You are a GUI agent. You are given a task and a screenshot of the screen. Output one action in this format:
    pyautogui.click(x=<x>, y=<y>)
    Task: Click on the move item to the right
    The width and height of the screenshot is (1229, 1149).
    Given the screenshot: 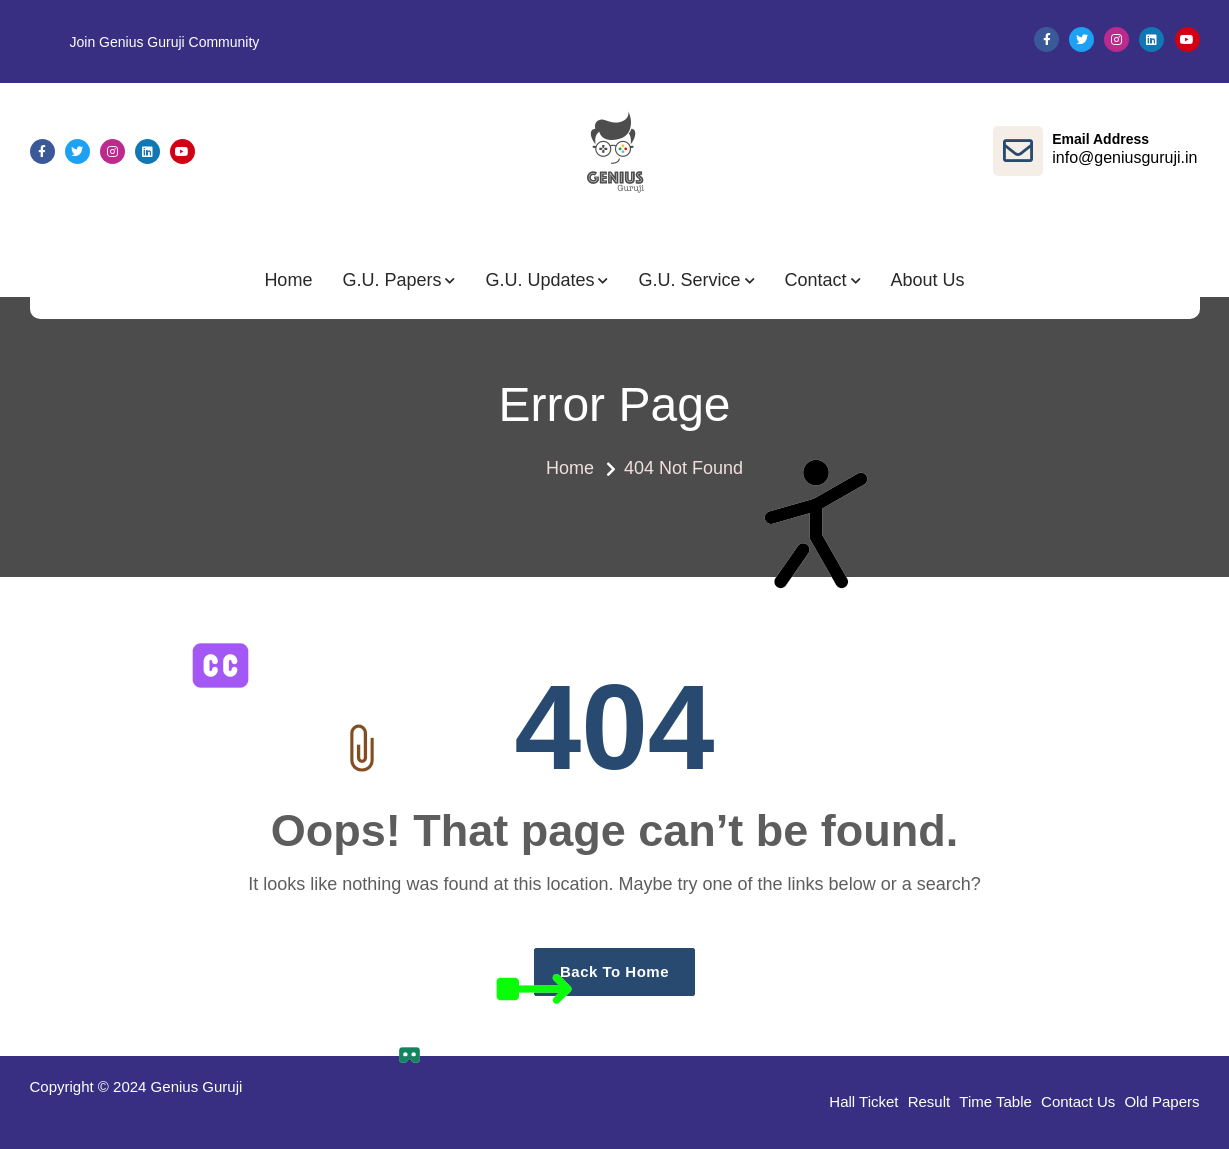 What is the action you would take?
    pyautogui.click(x=534, y=989)
    